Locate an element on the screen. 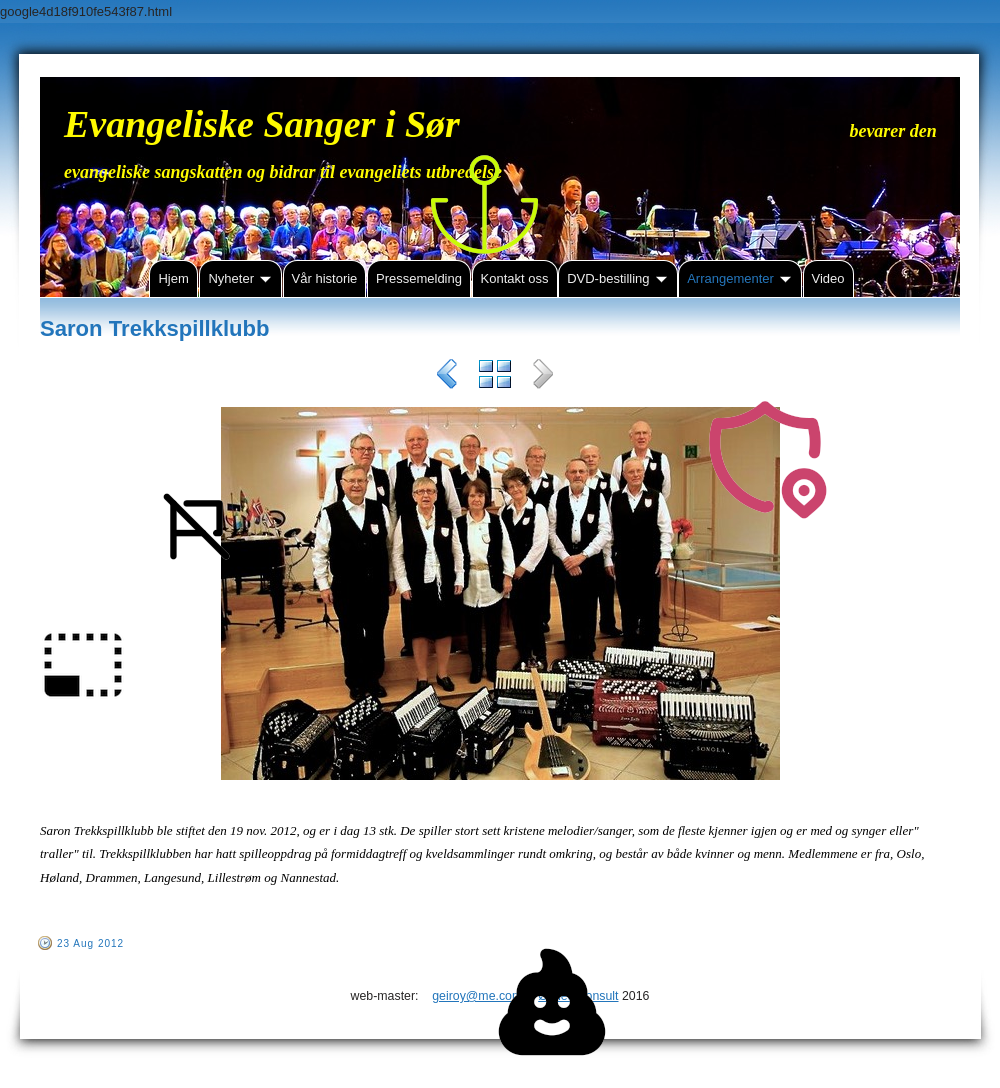  anchor point or fixed position marker is located at coordinates (484, 204).